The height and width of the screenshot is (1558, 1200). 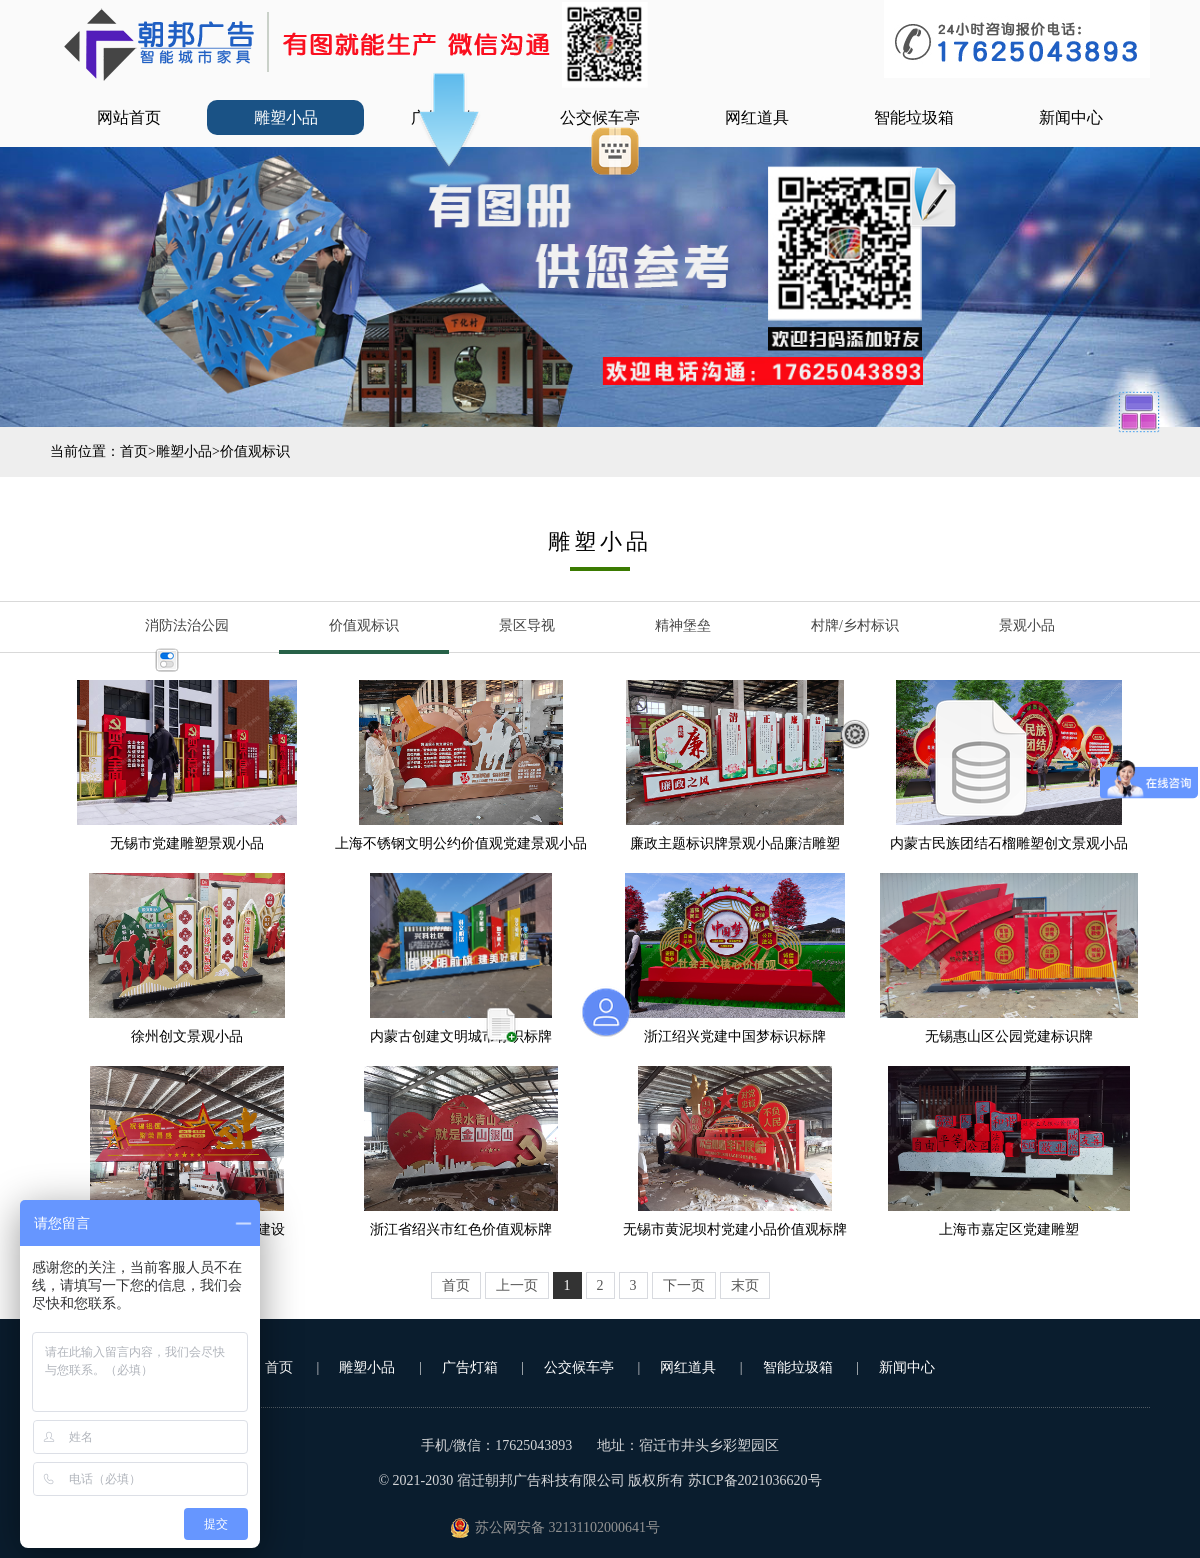 What do you see at coordinates (167, 660) in the screenshot?
I see `open unity tweak tool settings` at bounding box center [167, 660].